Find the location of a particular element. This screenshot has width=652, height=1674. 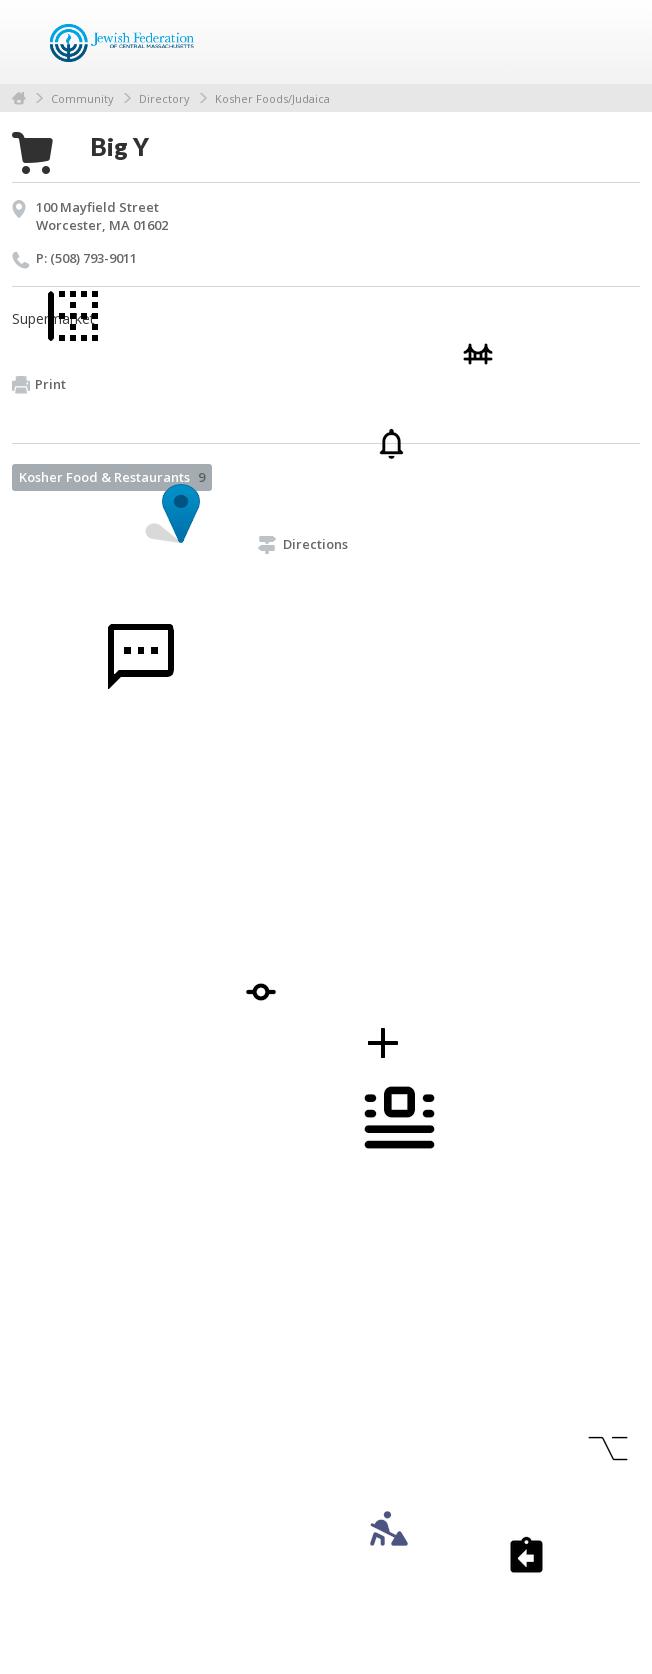

view commit details in version control is located at coordinates (261, 992).